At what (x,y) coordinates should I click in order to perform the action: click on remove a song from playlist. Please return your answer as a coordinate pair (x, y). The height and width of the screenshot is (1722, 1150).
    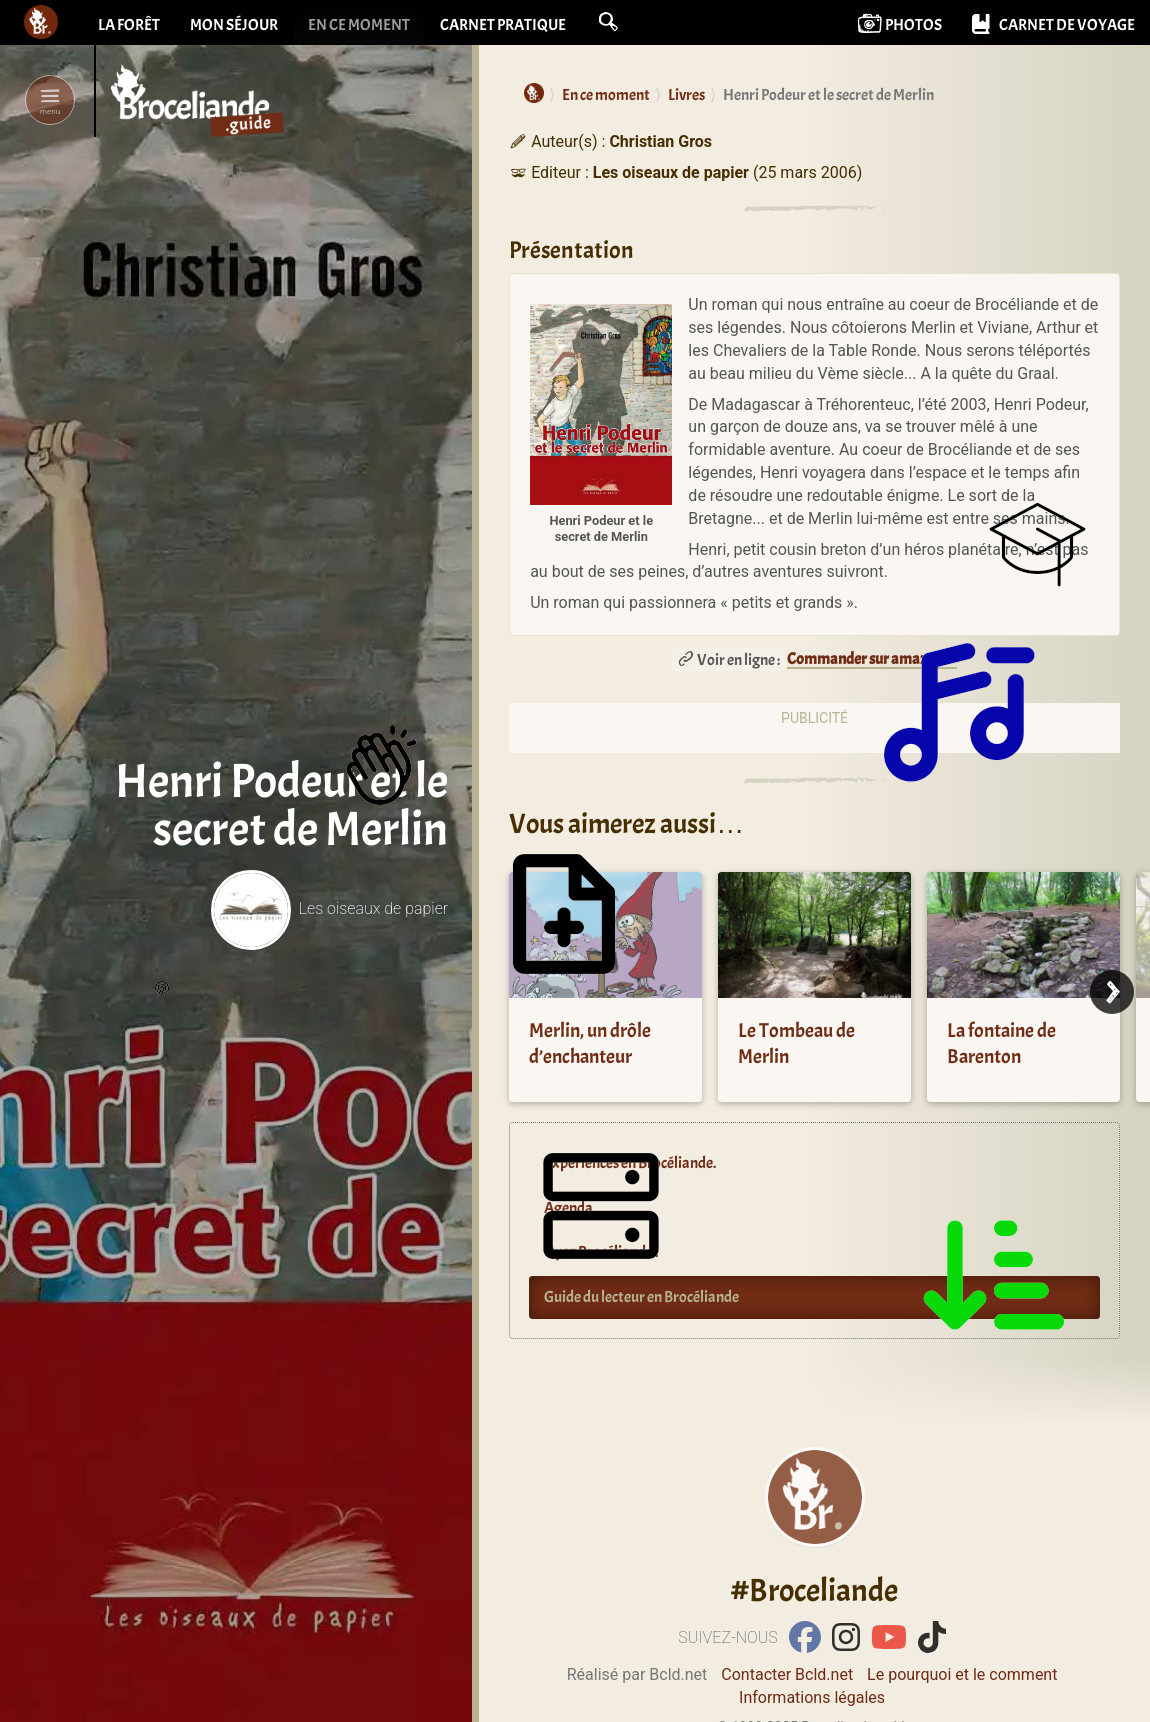
    Looking at the image, I should click on (962, 709).